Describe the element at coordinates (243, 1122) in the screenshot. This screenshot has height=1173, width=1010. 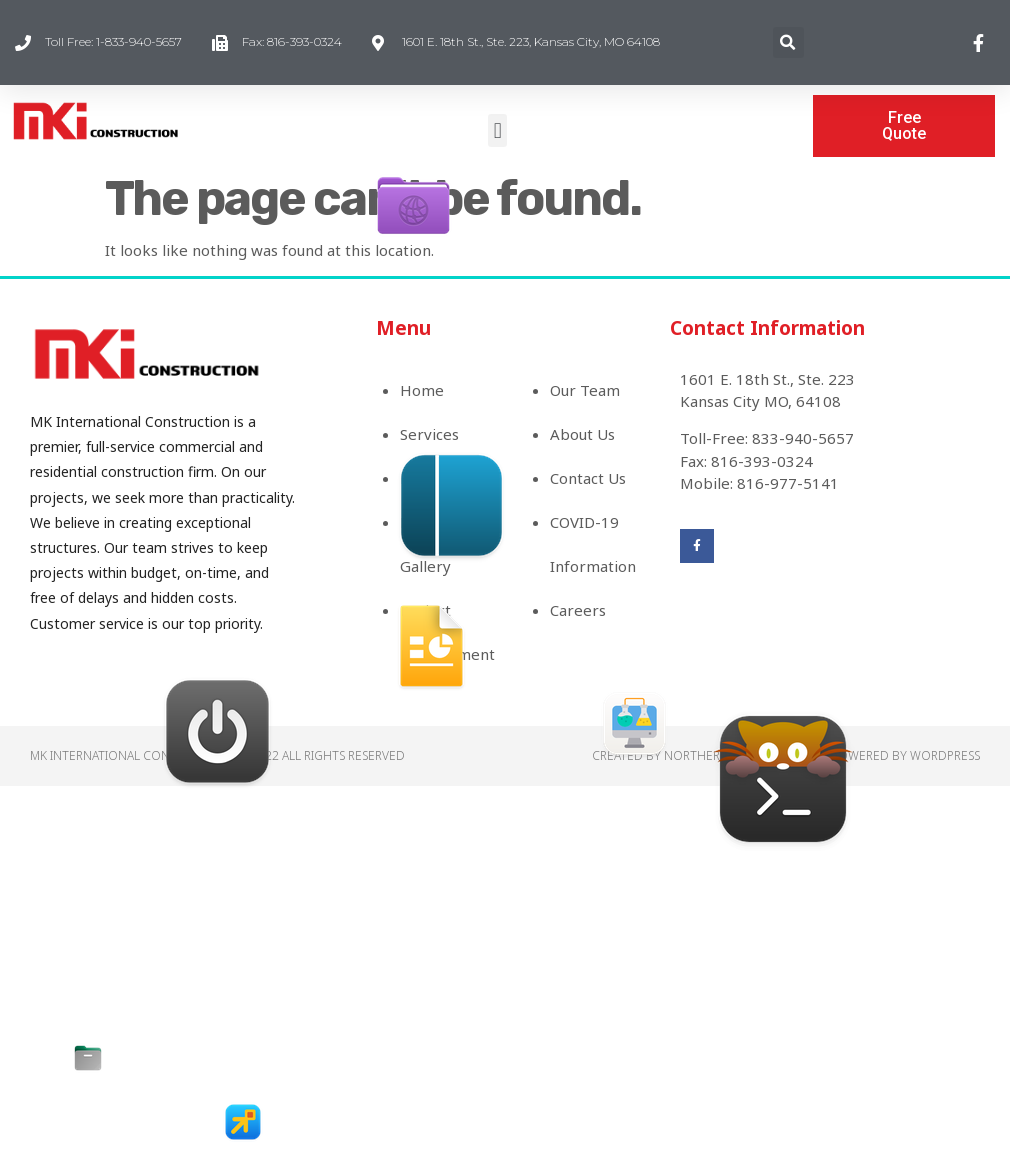
I see `launch VMware Remote Console application` at that location.